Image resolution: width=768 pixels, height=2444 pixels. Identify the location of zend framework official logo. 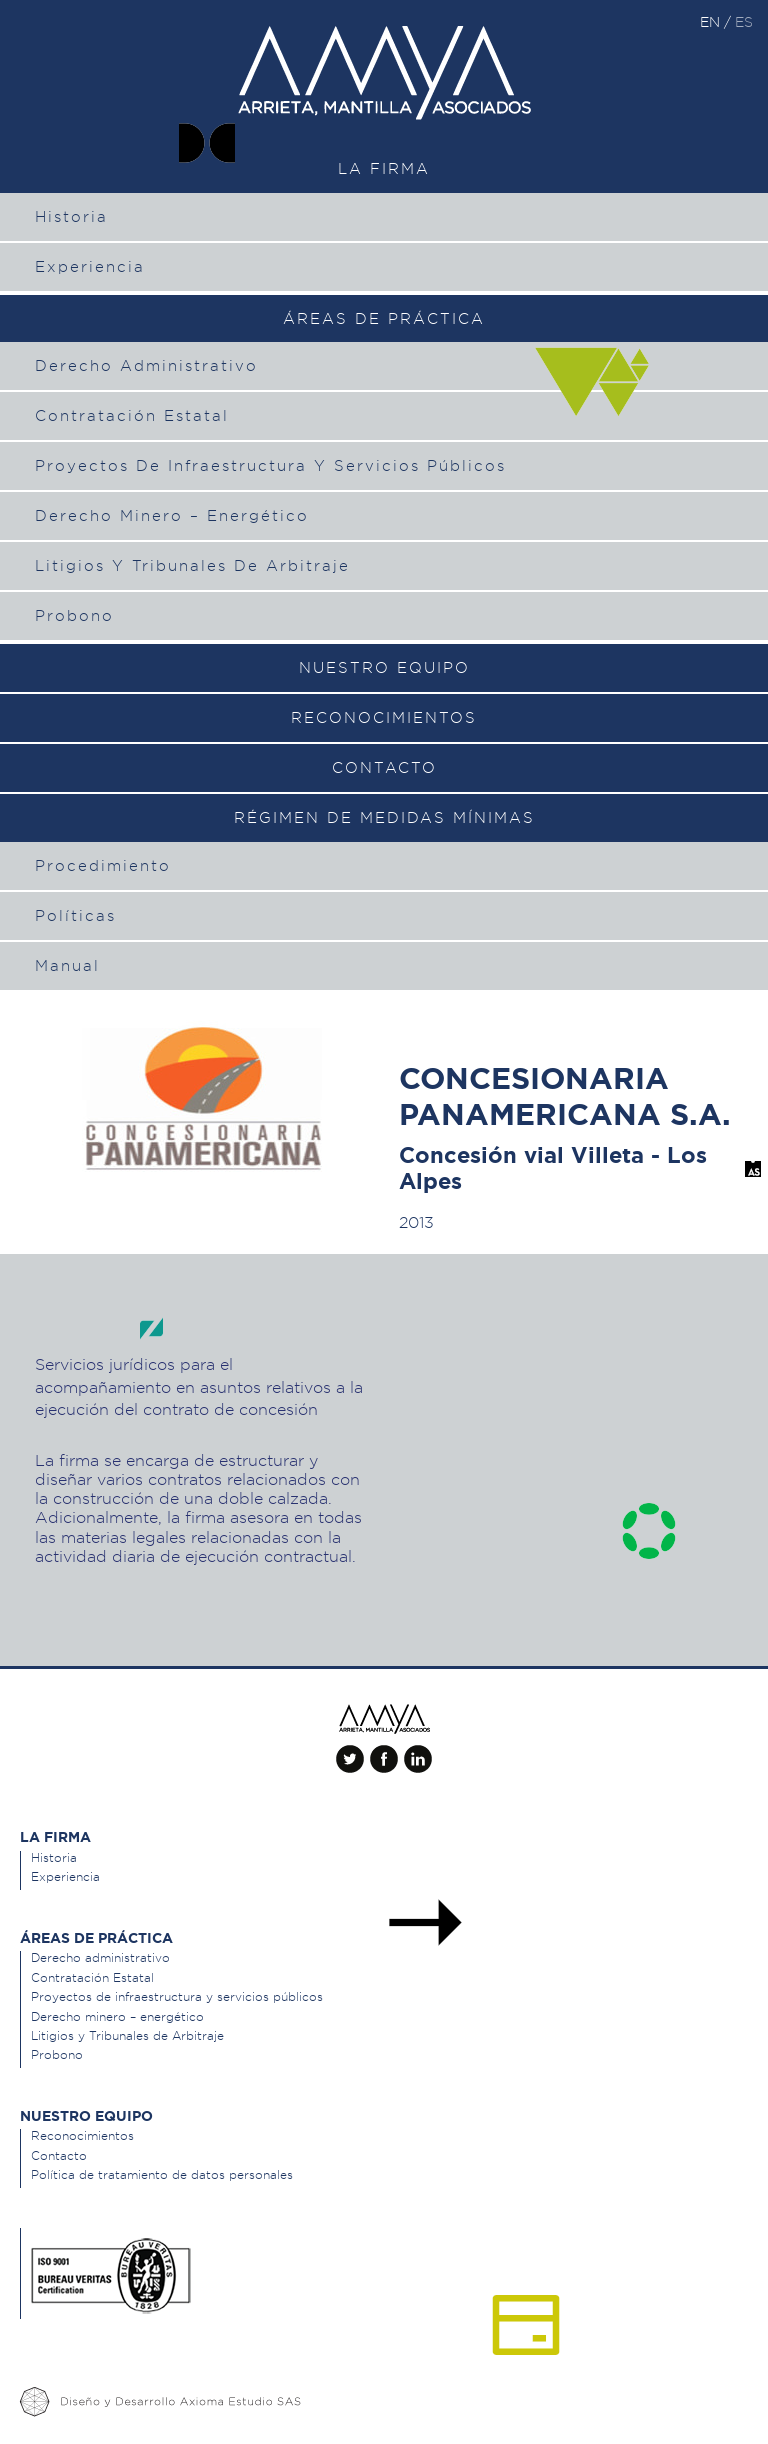
(151, 1328).